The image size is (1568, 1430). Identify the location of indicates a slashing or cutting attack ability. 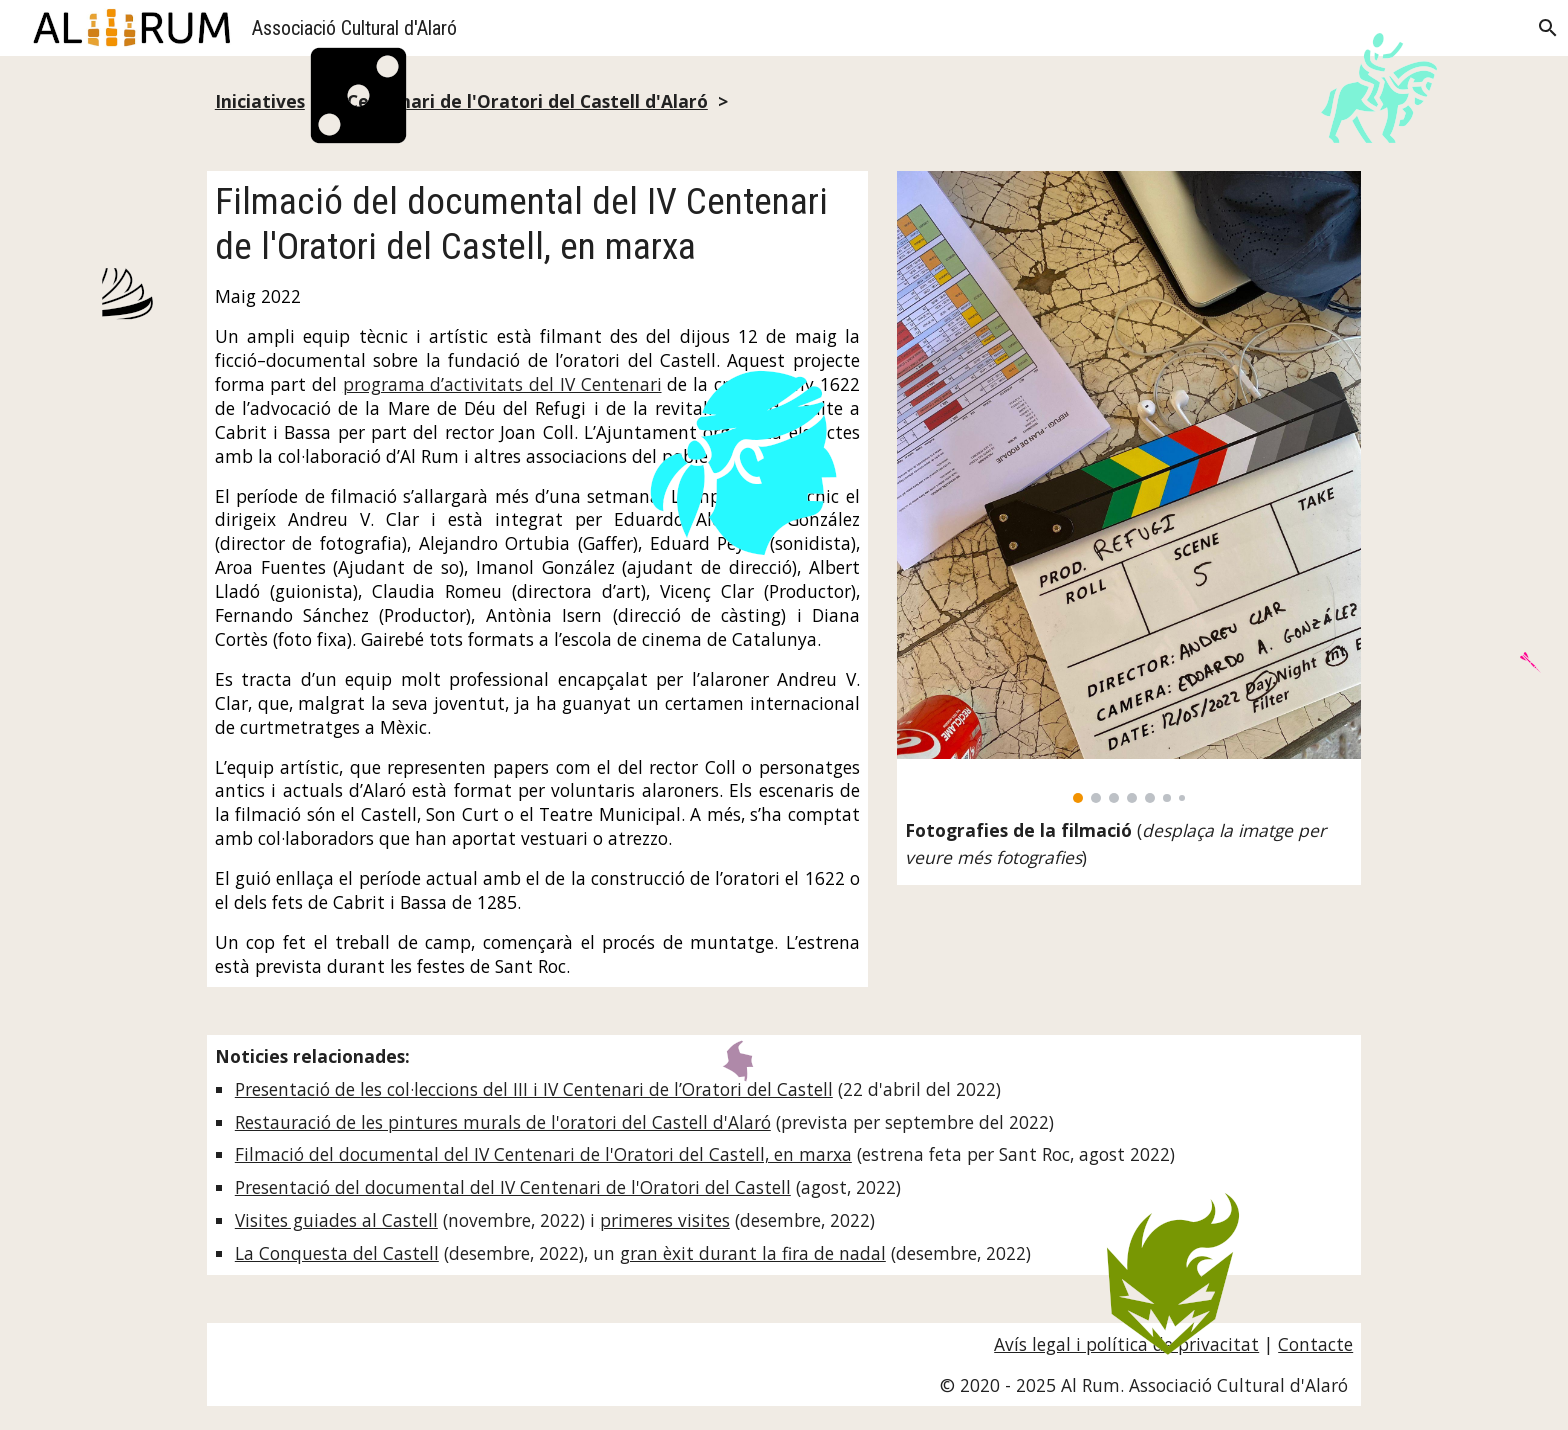
(127, 293).